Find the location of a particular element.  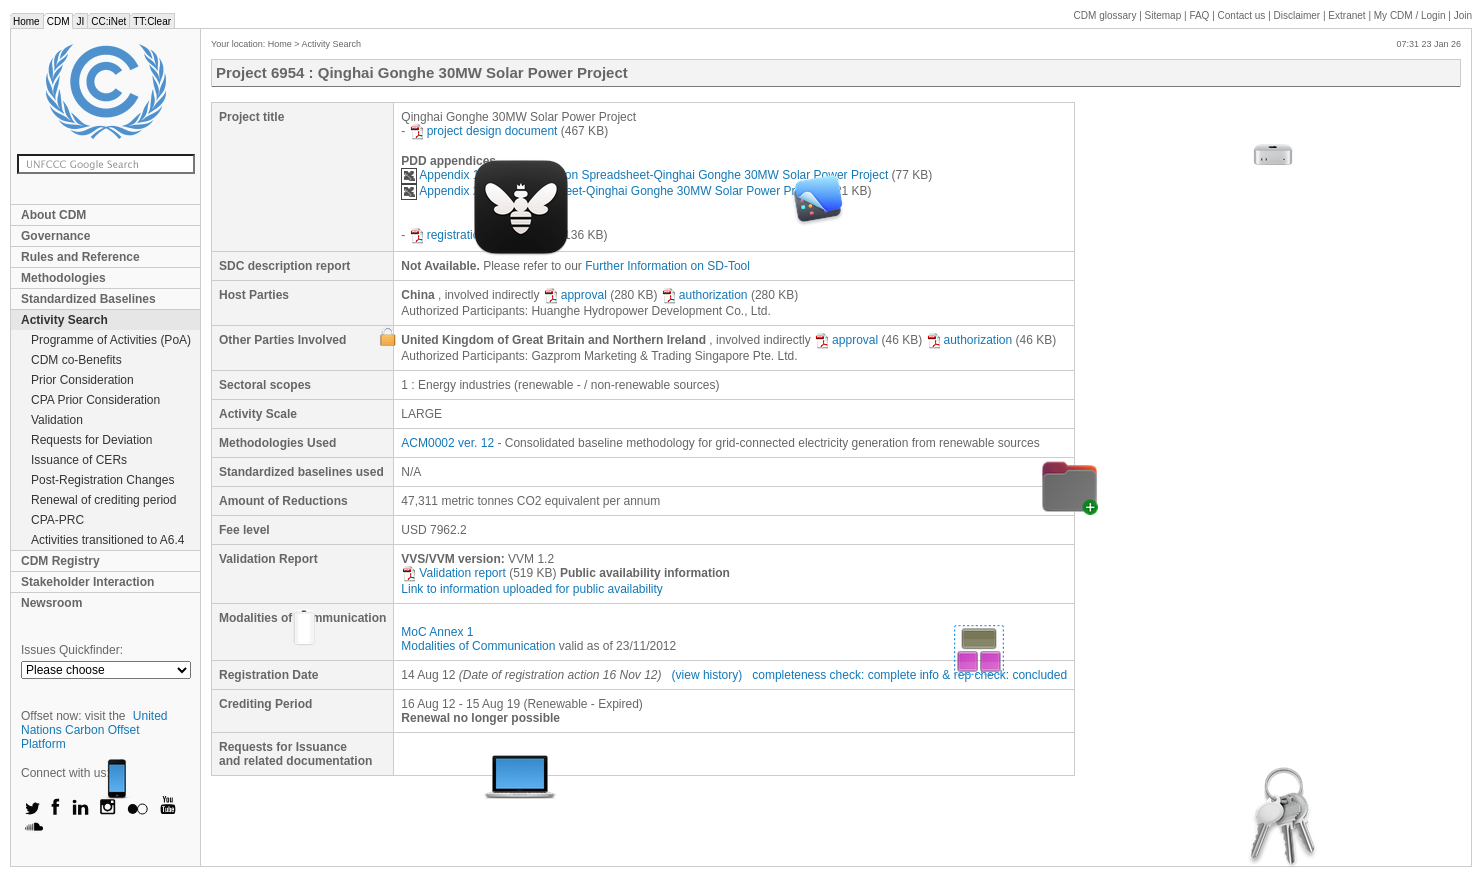

indicates a locked or protected item is located at coordinates (388, 336).